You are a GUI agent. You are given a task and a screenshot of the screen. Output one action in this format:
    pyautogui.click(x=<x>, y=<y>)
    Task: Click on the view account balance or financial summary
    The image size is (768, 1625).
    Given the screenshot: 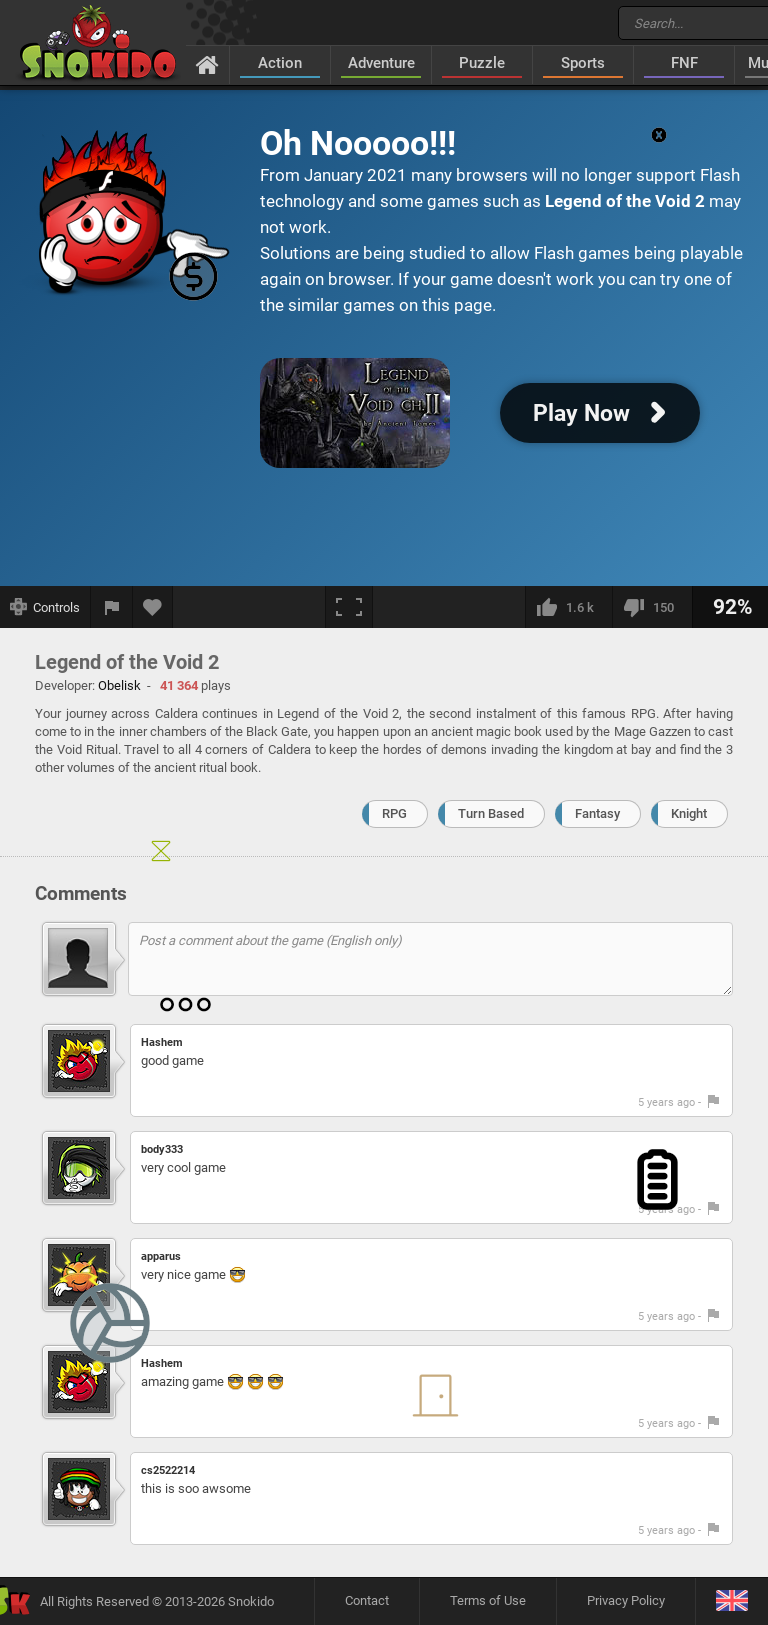 What is the action you would take?
    pyautogui.click(x=193, y=276)
    